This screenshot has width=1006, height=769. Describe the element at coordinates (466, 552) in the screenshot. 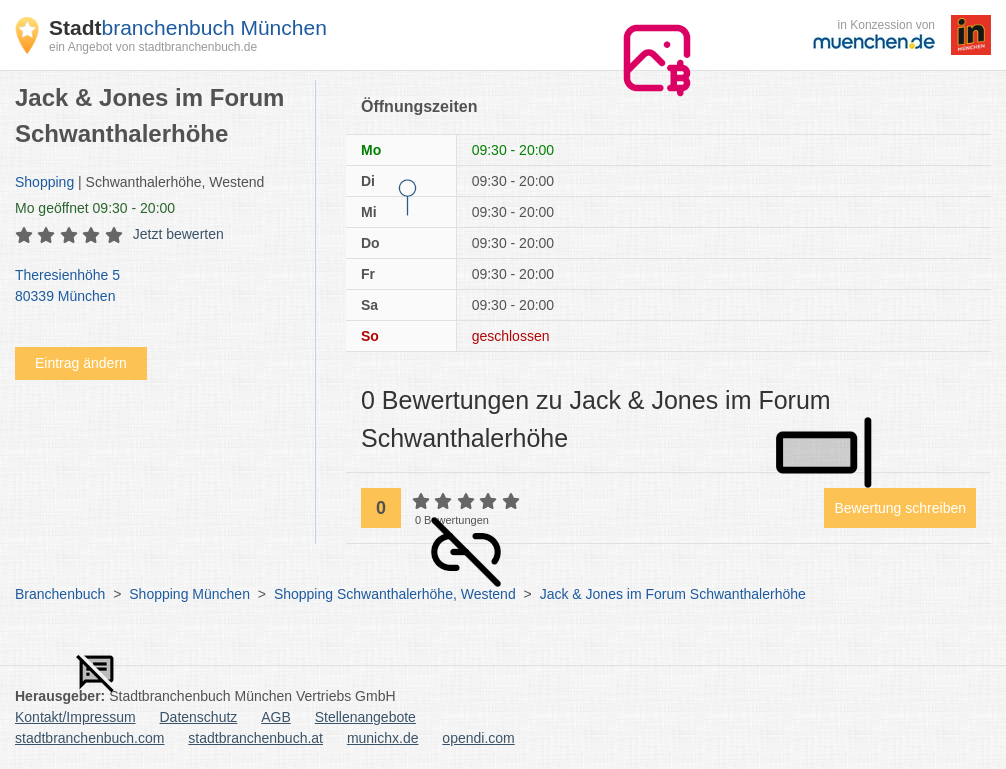

I see `unlink or disconnect items` at that location.